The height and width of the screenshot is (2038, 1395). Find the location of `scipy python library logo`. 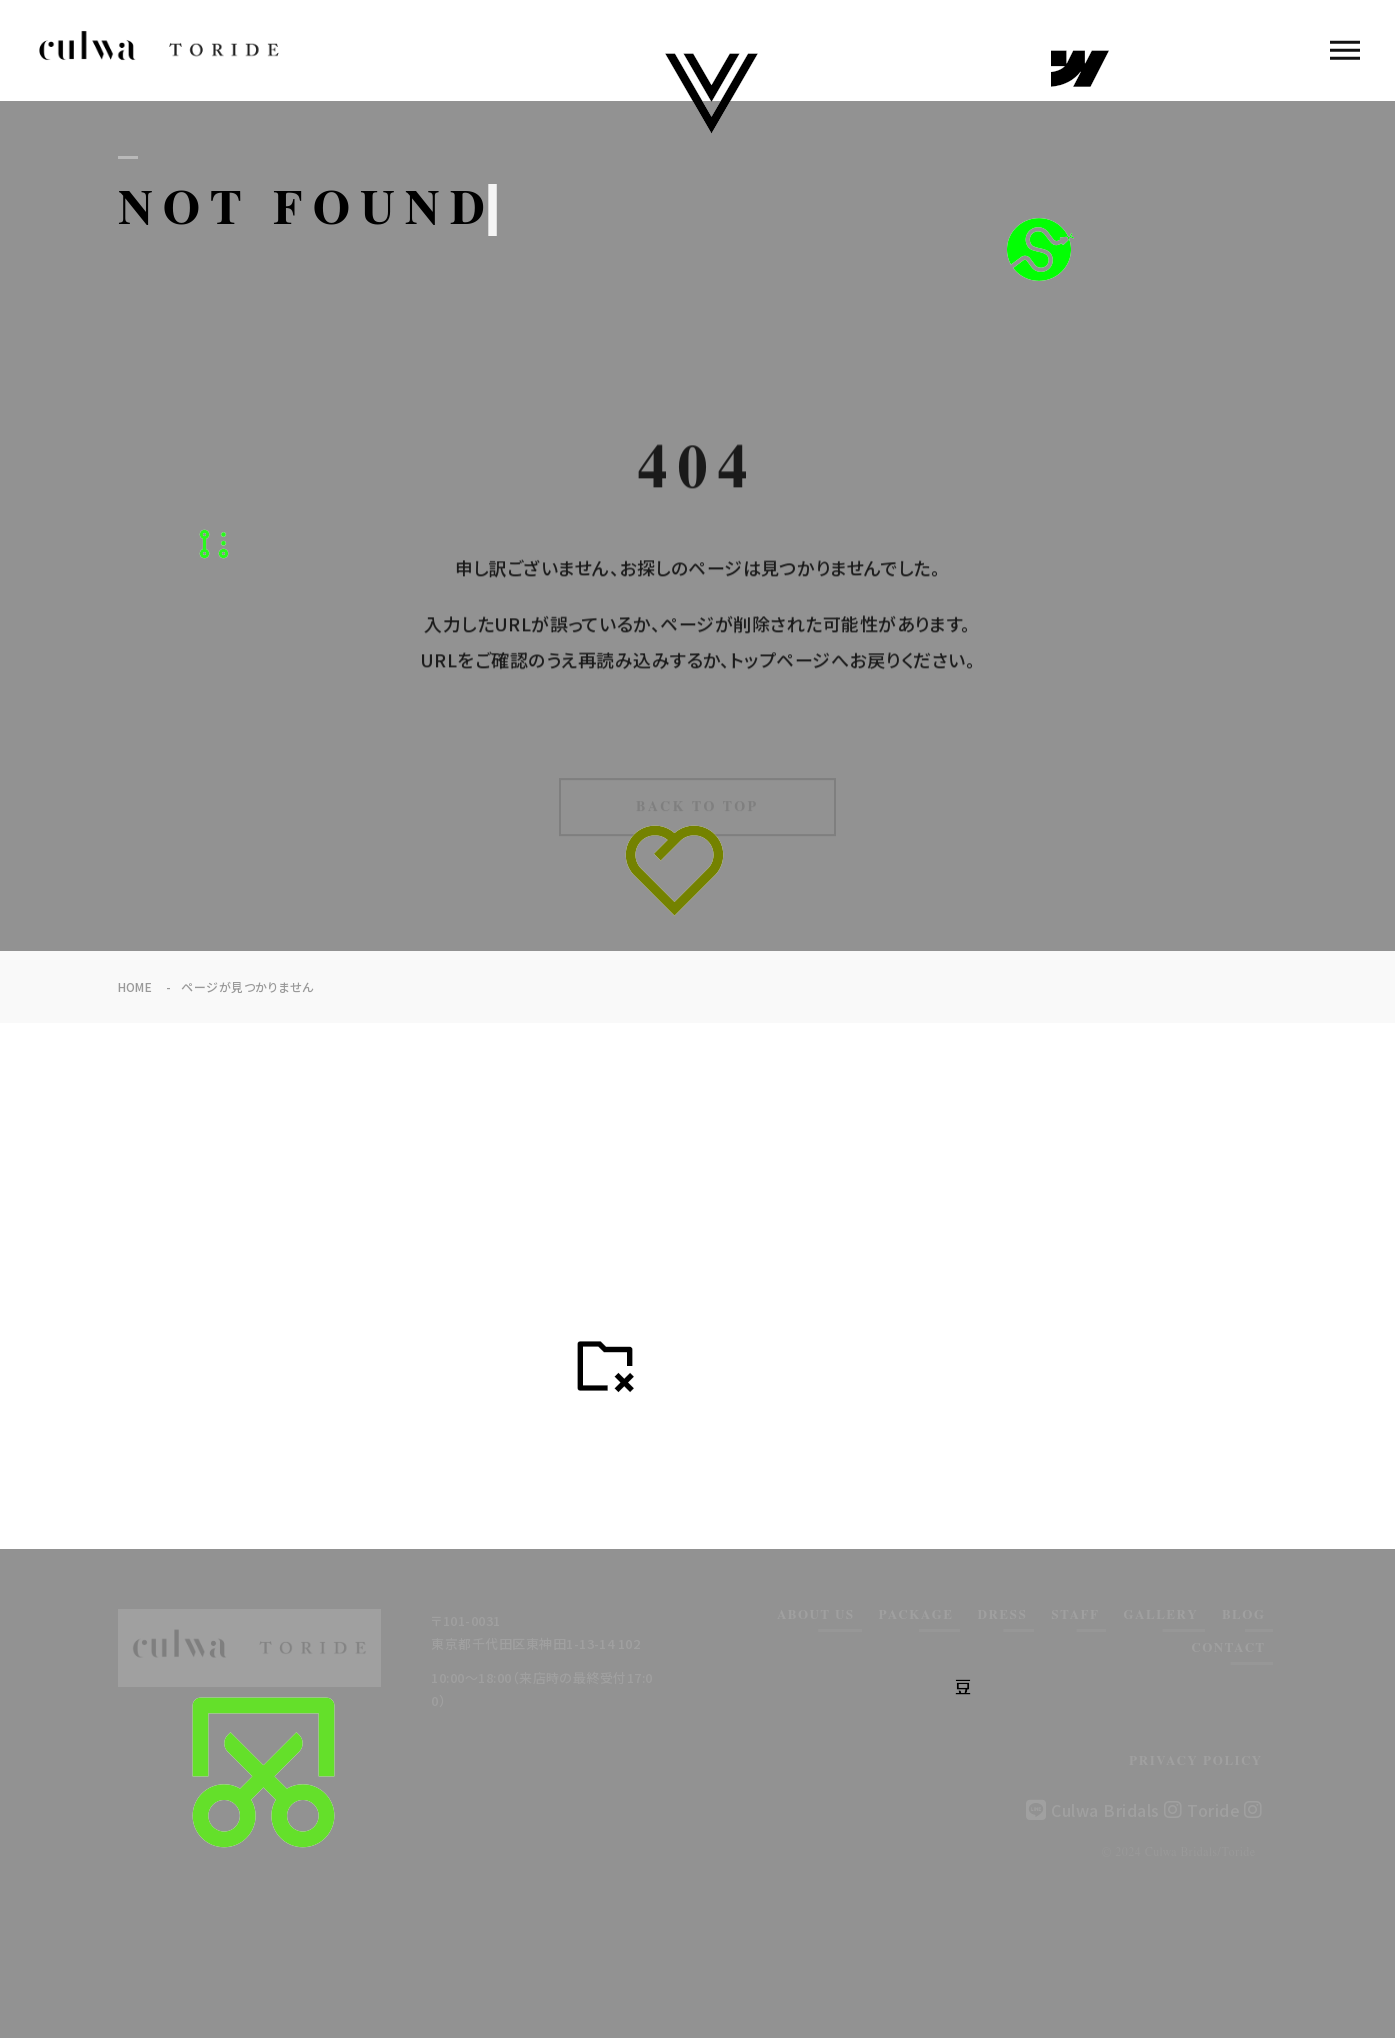

scipy python library logo is located at coordinates (1040, 249).